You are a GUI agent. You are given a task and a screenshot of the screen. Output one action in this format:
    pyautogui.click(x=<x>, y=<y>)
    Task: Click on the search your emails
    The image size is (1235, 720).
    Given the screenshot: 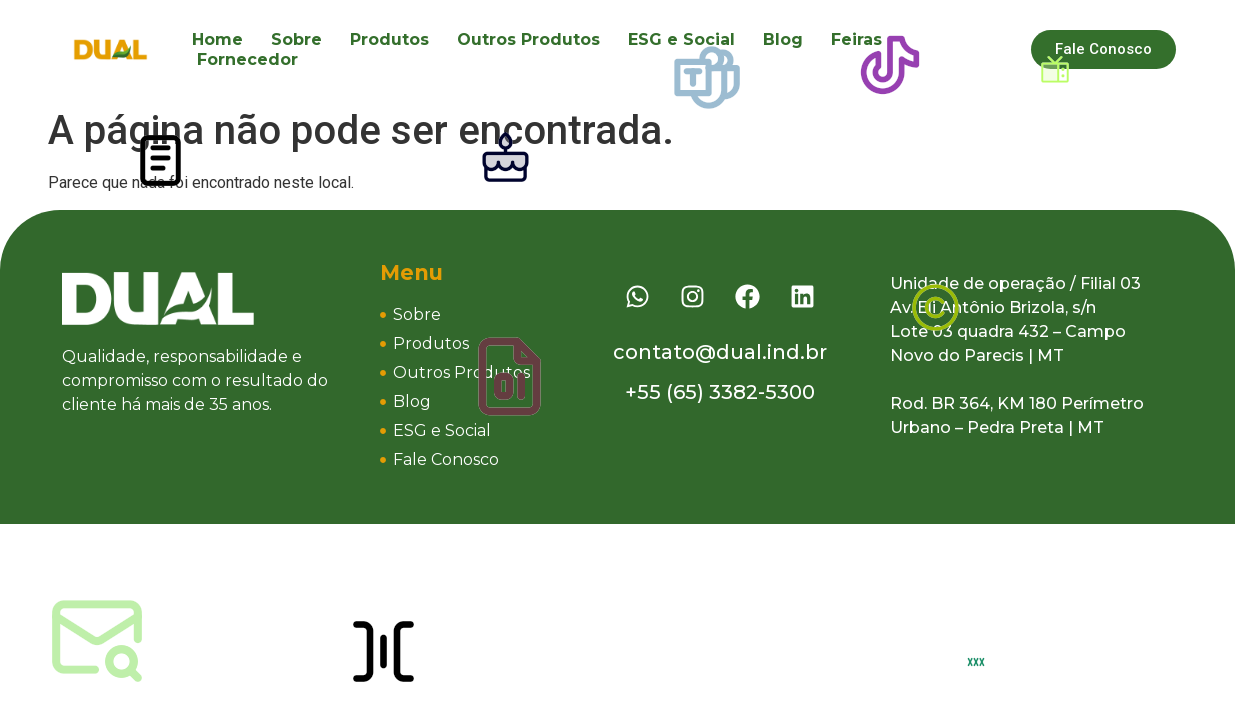 What is the action you would take?
    pyautogui.click(x=97, y=637)
    